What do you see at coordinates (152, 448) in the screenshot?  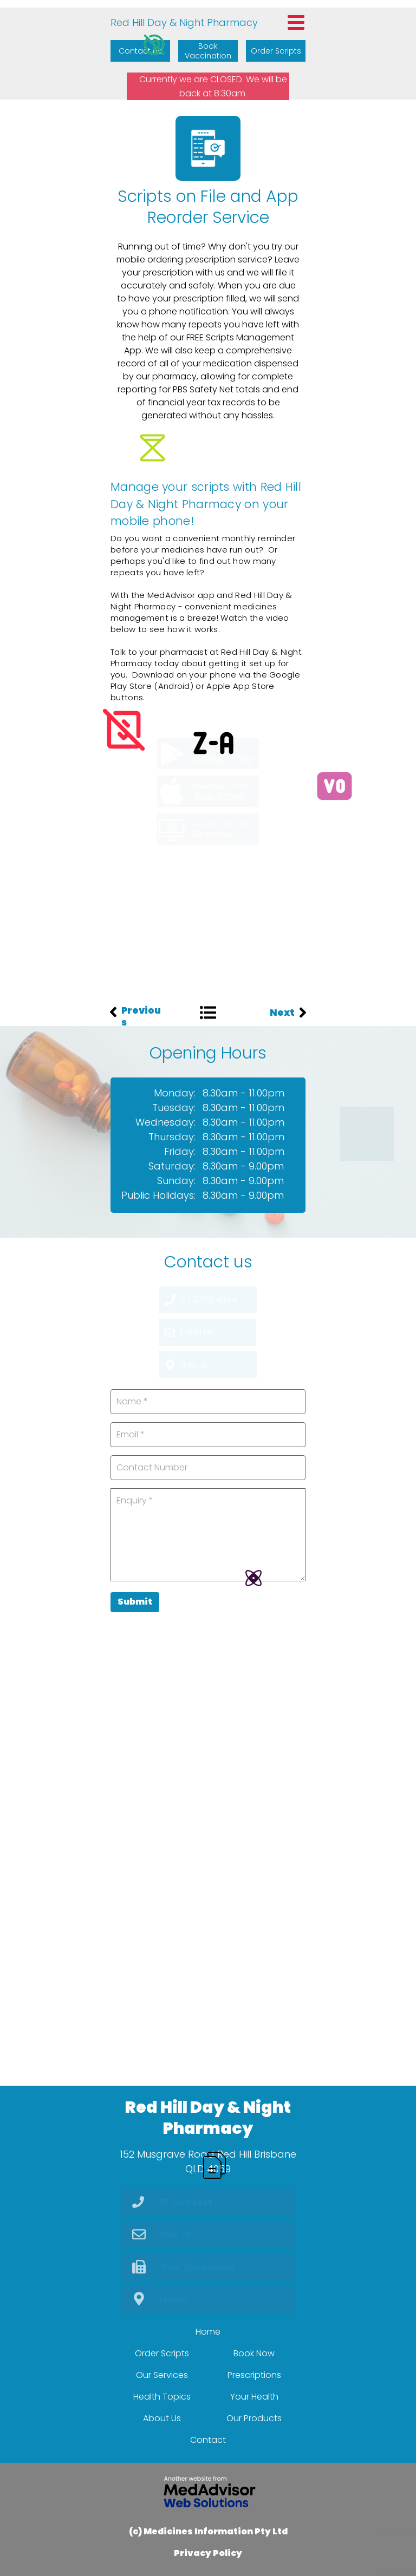 I see `timer with significant time remaining` at bounding box center [152, 448].